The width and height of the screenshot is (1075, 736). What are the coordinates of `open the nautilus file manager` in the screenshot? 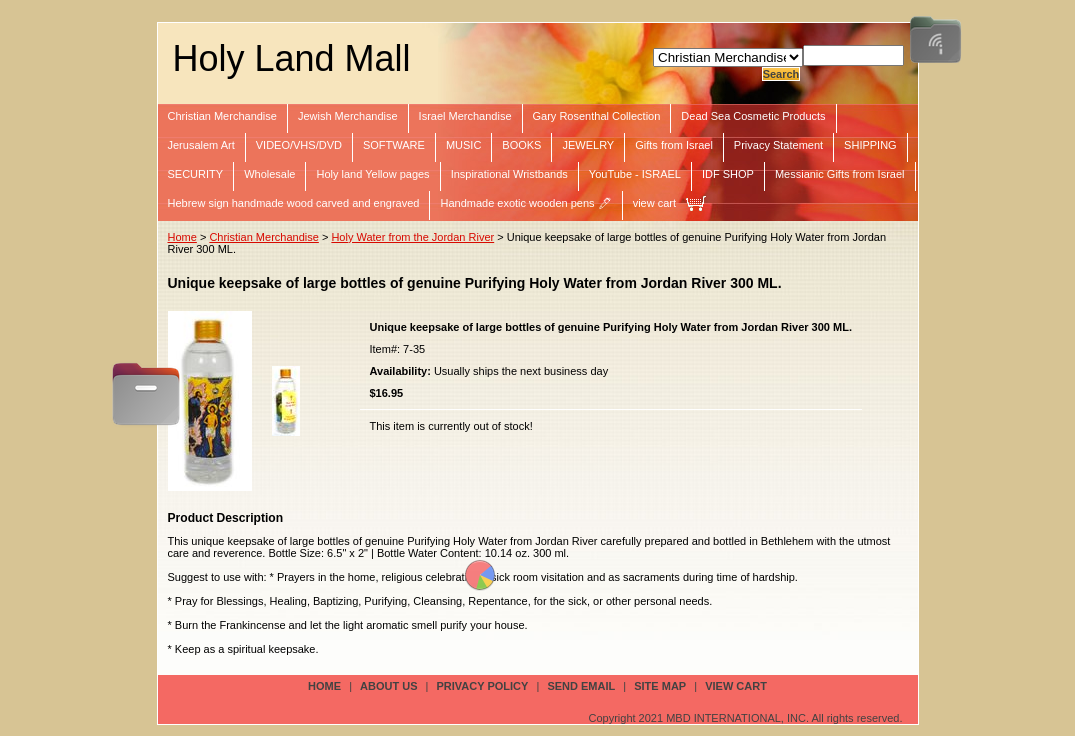 It's located at (146, 394).